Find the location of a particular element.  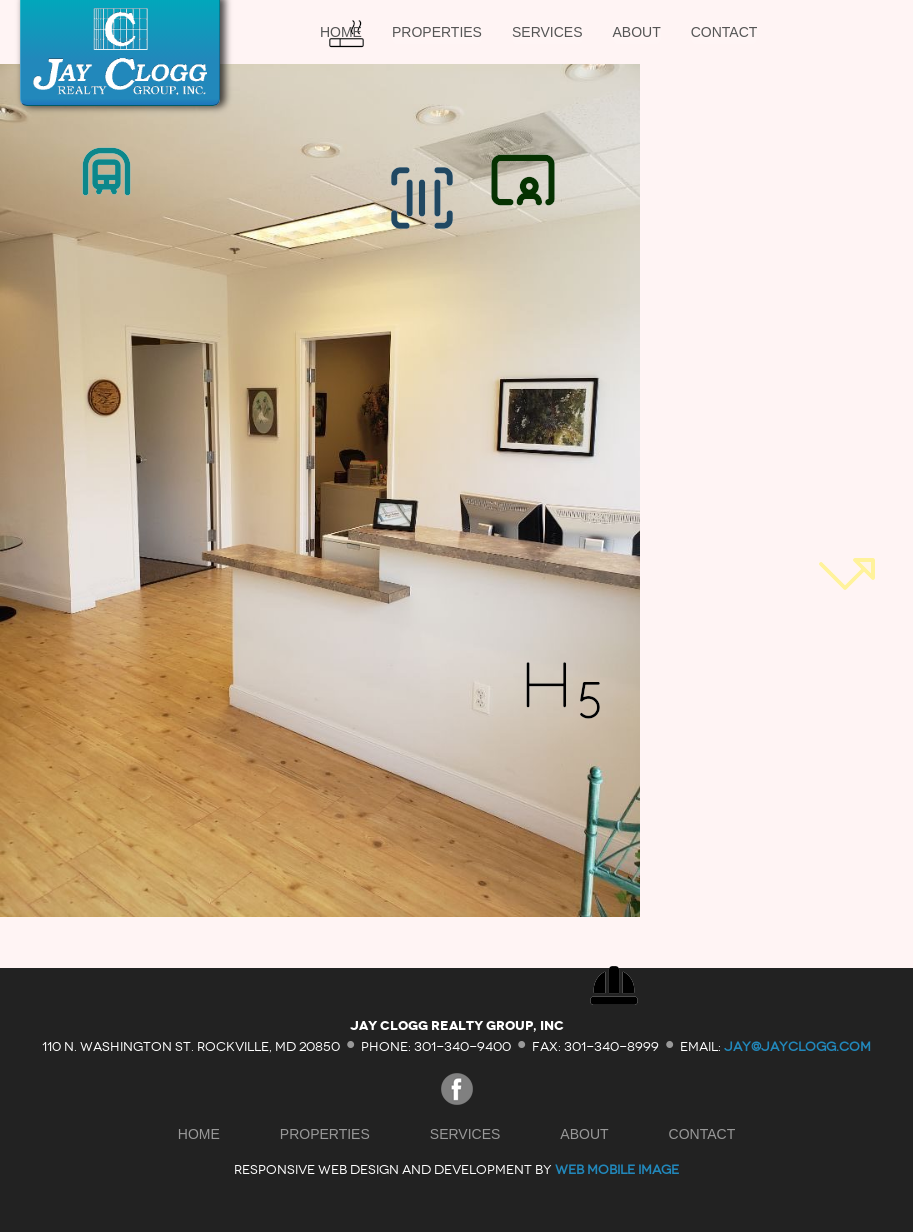

scan a barcode is located at coordinates (422, 198).